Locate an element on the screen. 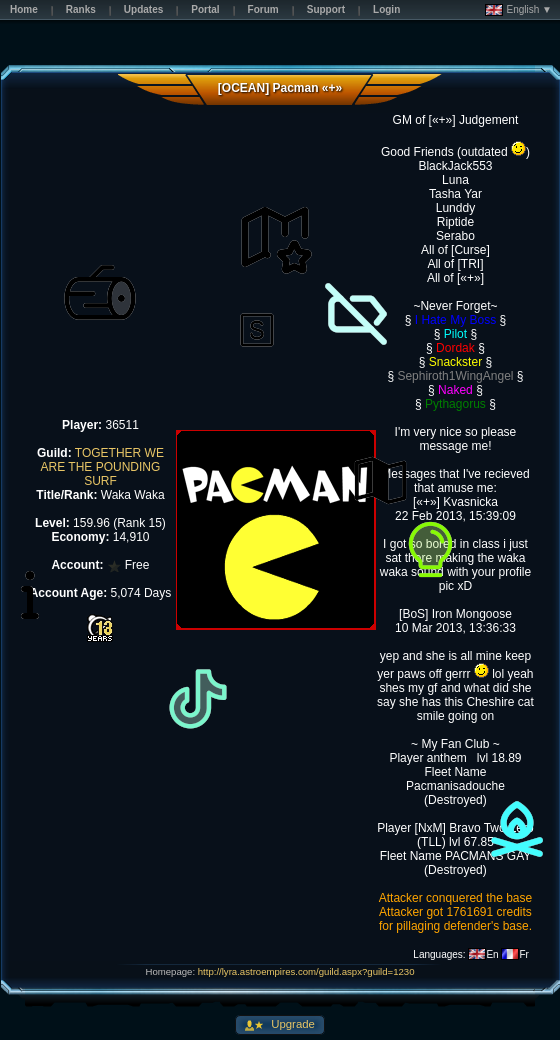  link to Stripe payment services is located at coordinates (257, 330).